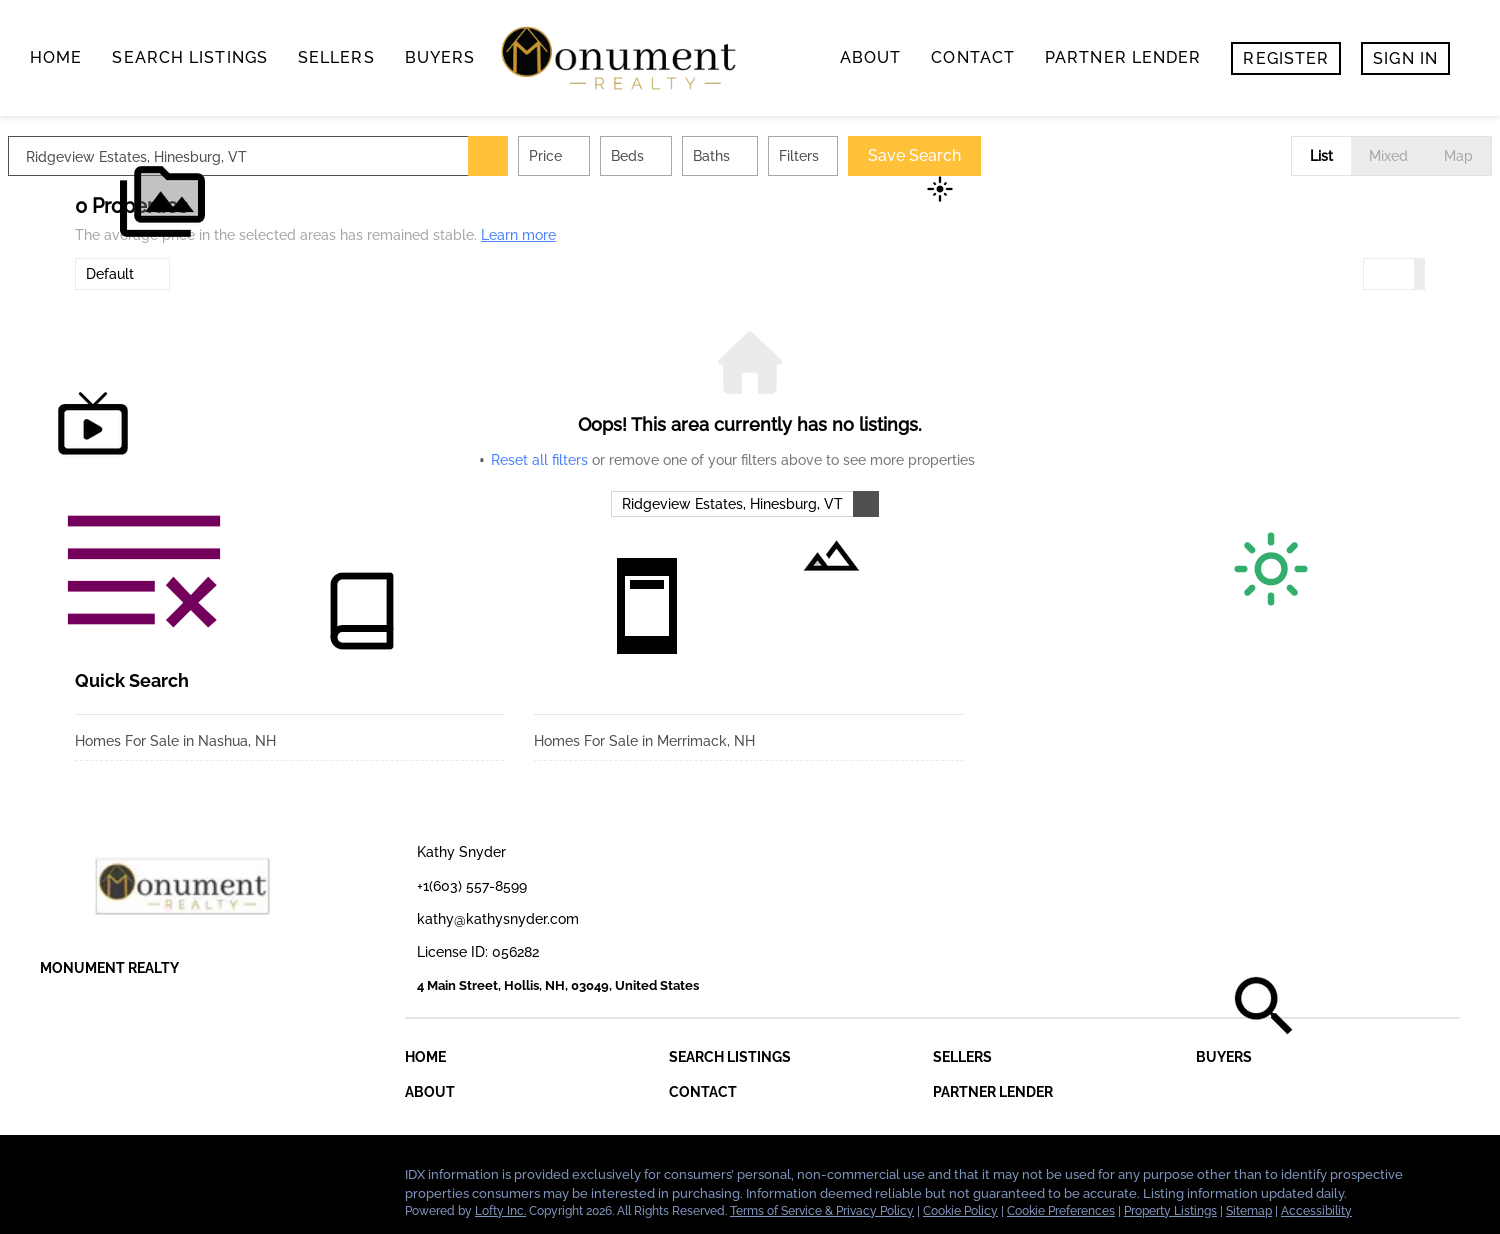 The height and width of the screenshot is (1234, 1500). What do you see at coordinates (831, 555) in the screenshot?
I see `view landscape orientation photos` at bounding box center [831, 555].